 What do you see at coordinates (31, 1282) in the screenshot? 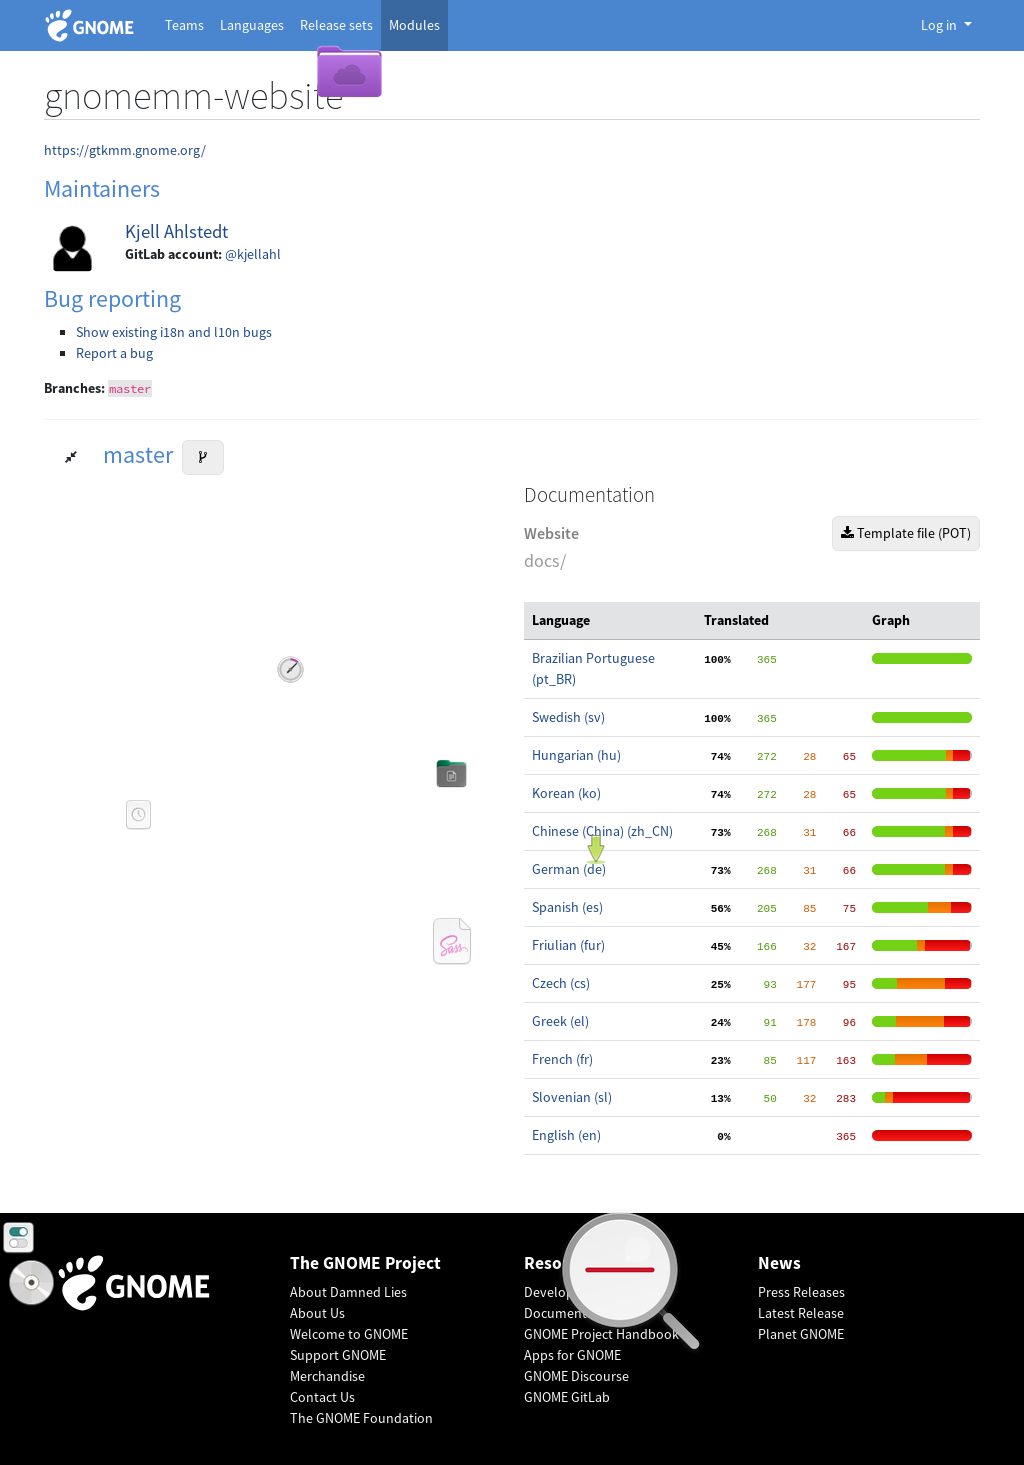
I see `access DVD-ROM drive` at bounding box center [31, 1282].